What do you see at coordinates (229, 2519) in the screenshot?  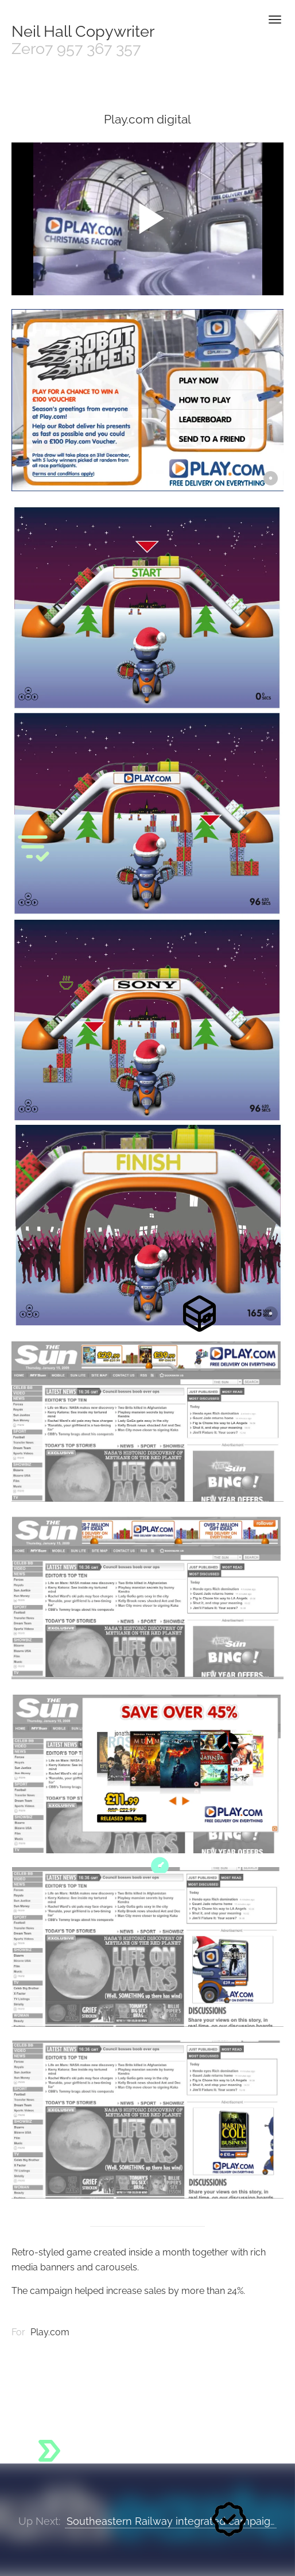 I see `verified or authenticated status indicator` at bounding box center [229, 2519].